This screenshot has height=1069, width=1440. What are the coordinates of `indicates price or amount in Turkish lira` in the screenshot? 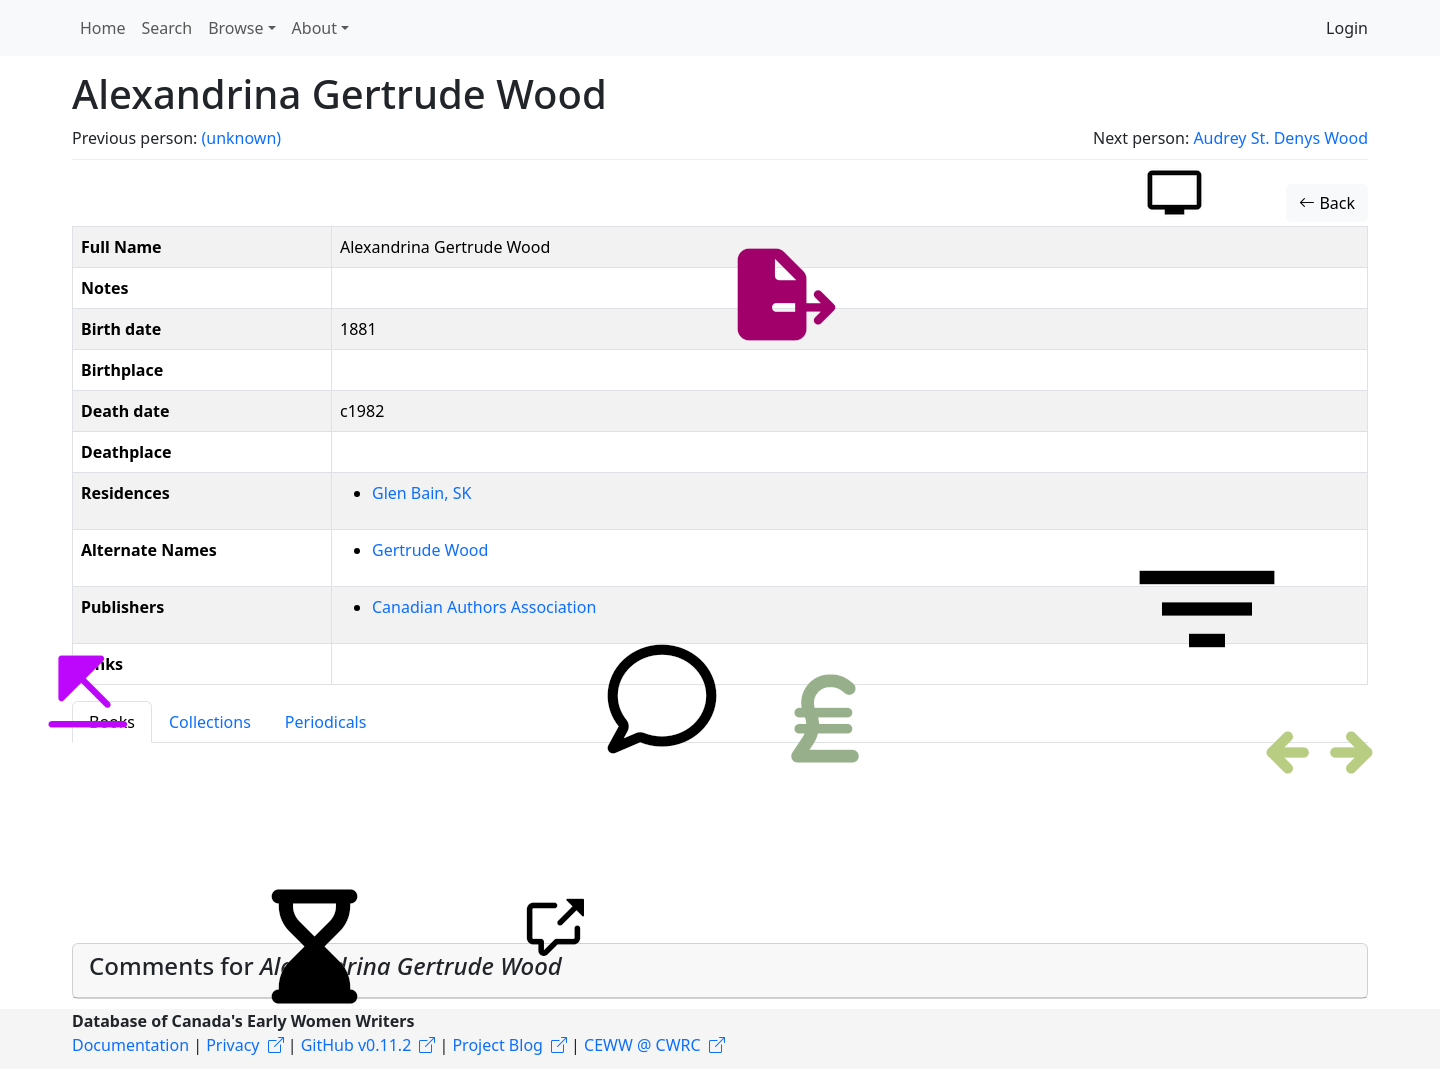 It's located at (826, 717).